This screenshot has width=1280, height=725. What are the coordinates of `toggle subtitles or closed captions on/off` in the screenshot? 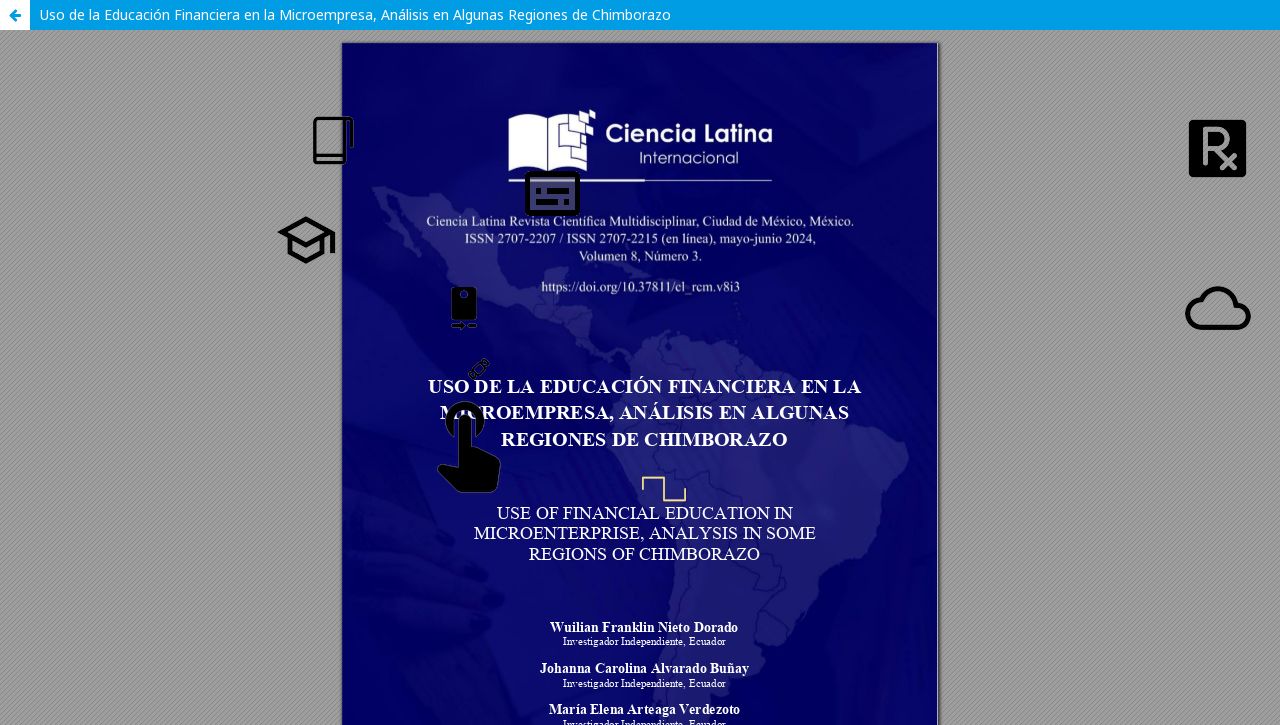 It's located at (552, 193).